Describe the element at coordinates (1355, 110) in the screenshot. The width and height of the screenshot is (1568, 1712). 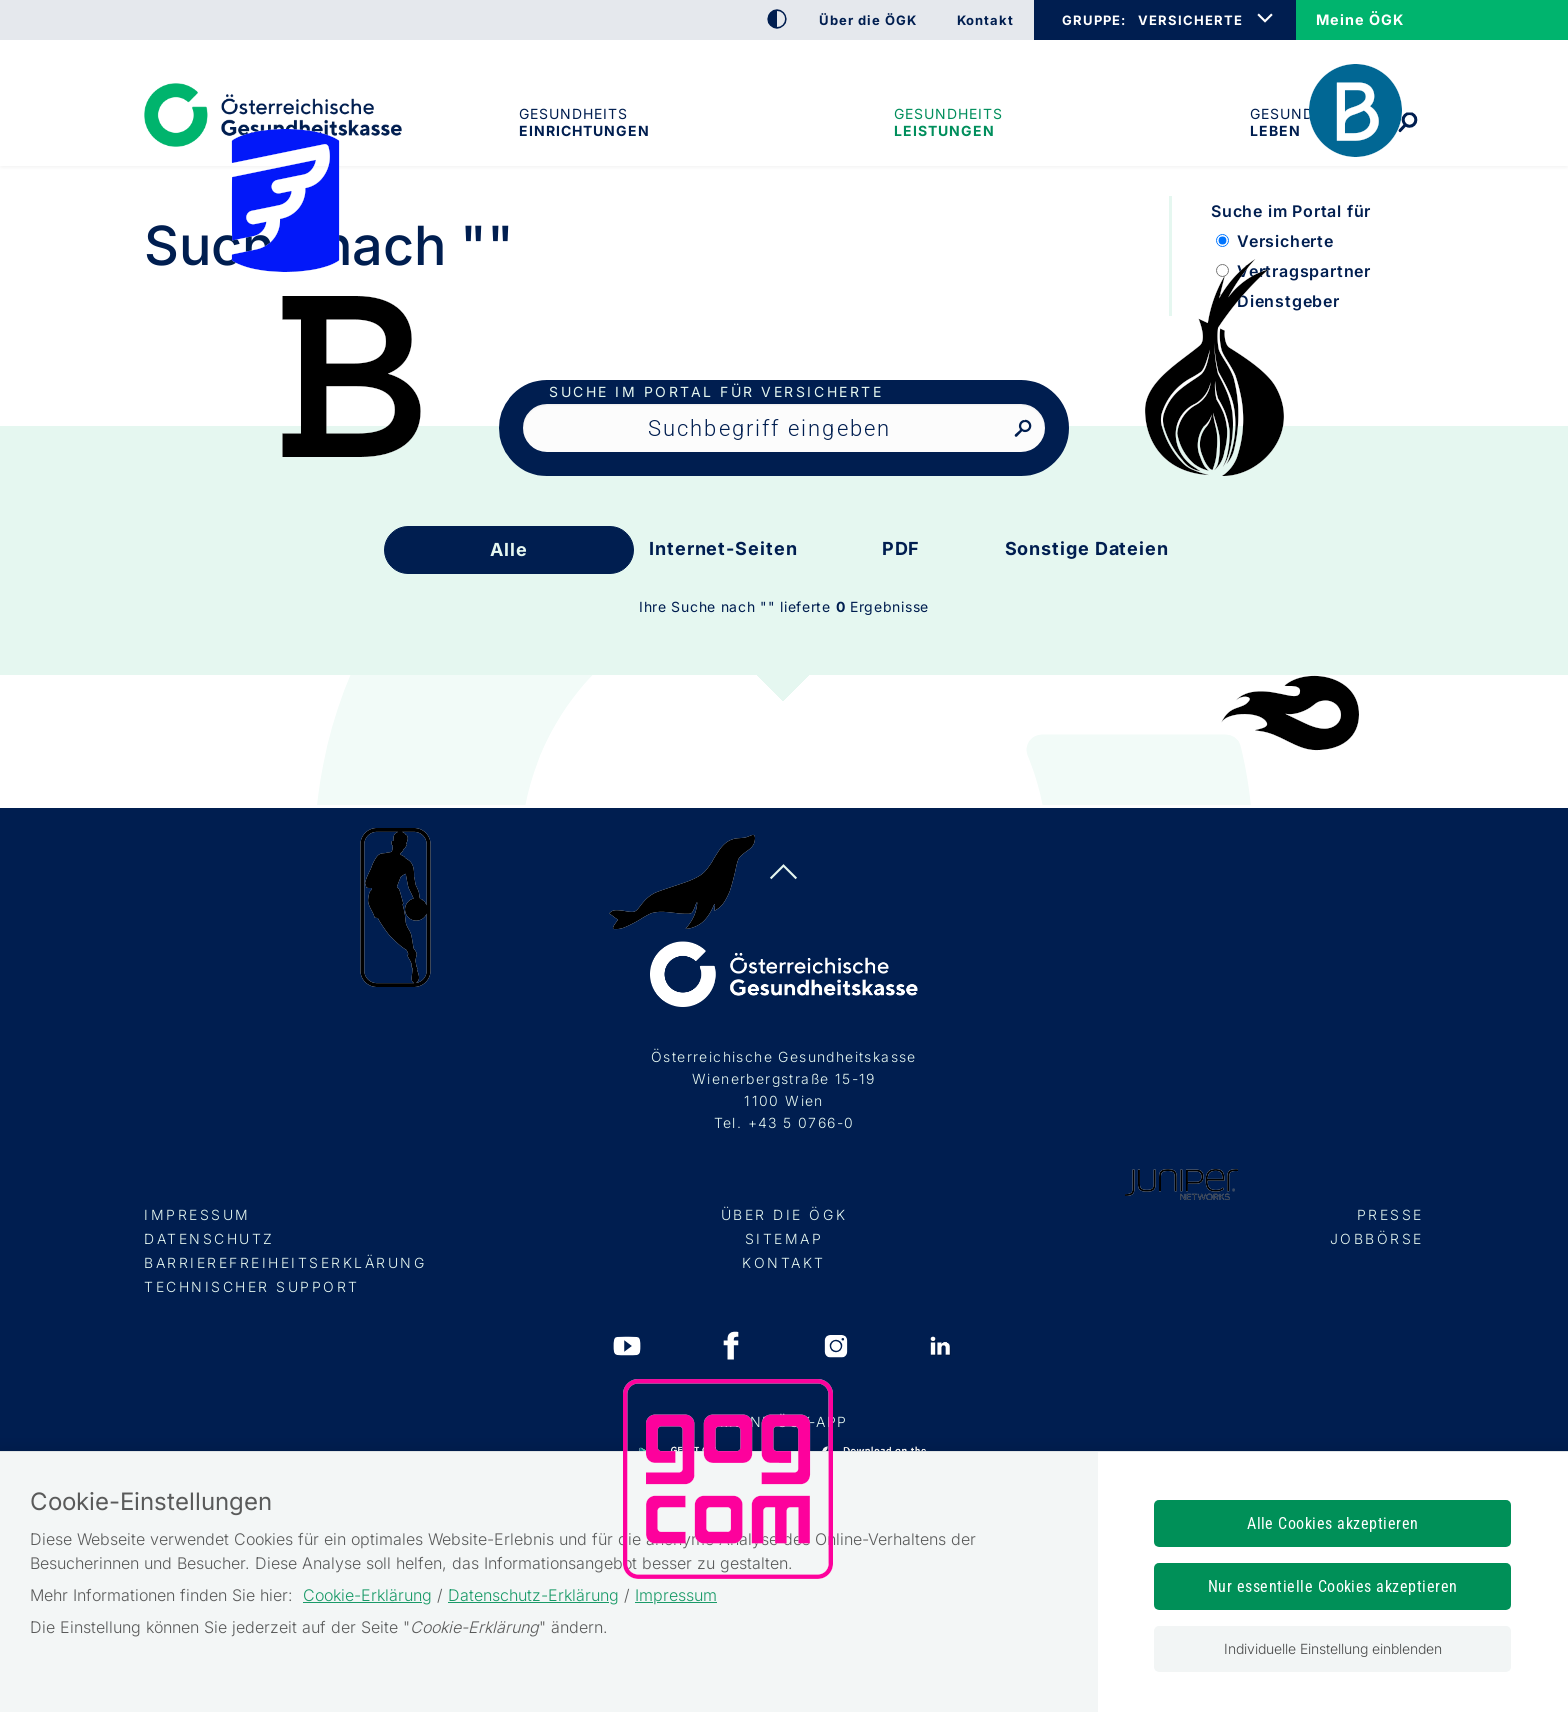
I see `brevo email marketing platform logo` at that location.